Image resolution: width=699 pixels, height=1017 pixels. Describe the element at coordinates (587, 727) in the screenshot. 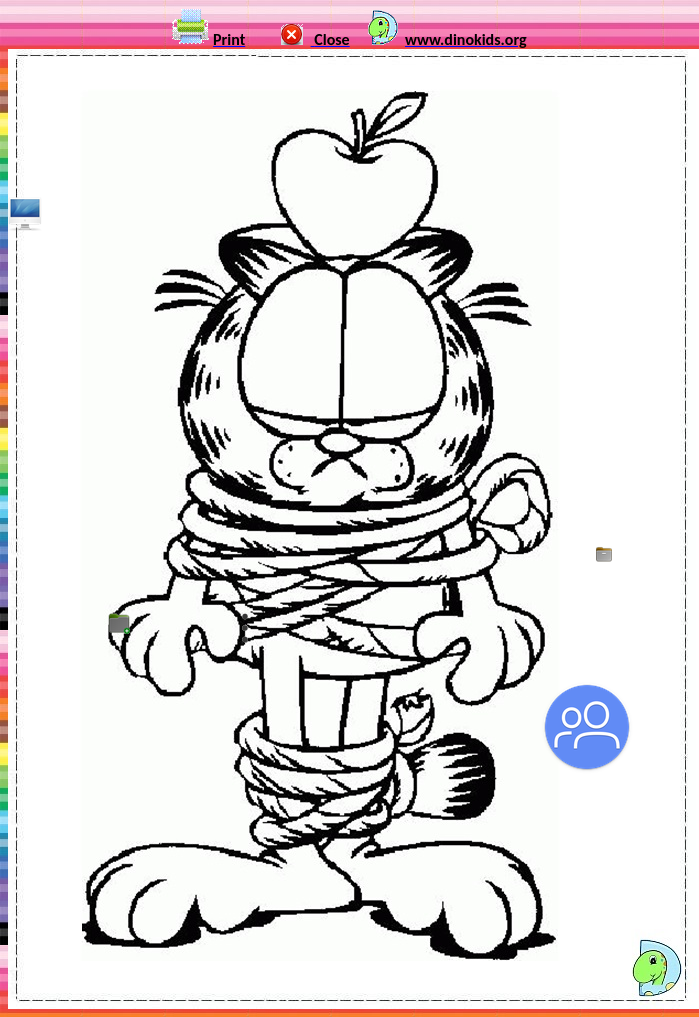

I see `access user account and personal settings` at that location.